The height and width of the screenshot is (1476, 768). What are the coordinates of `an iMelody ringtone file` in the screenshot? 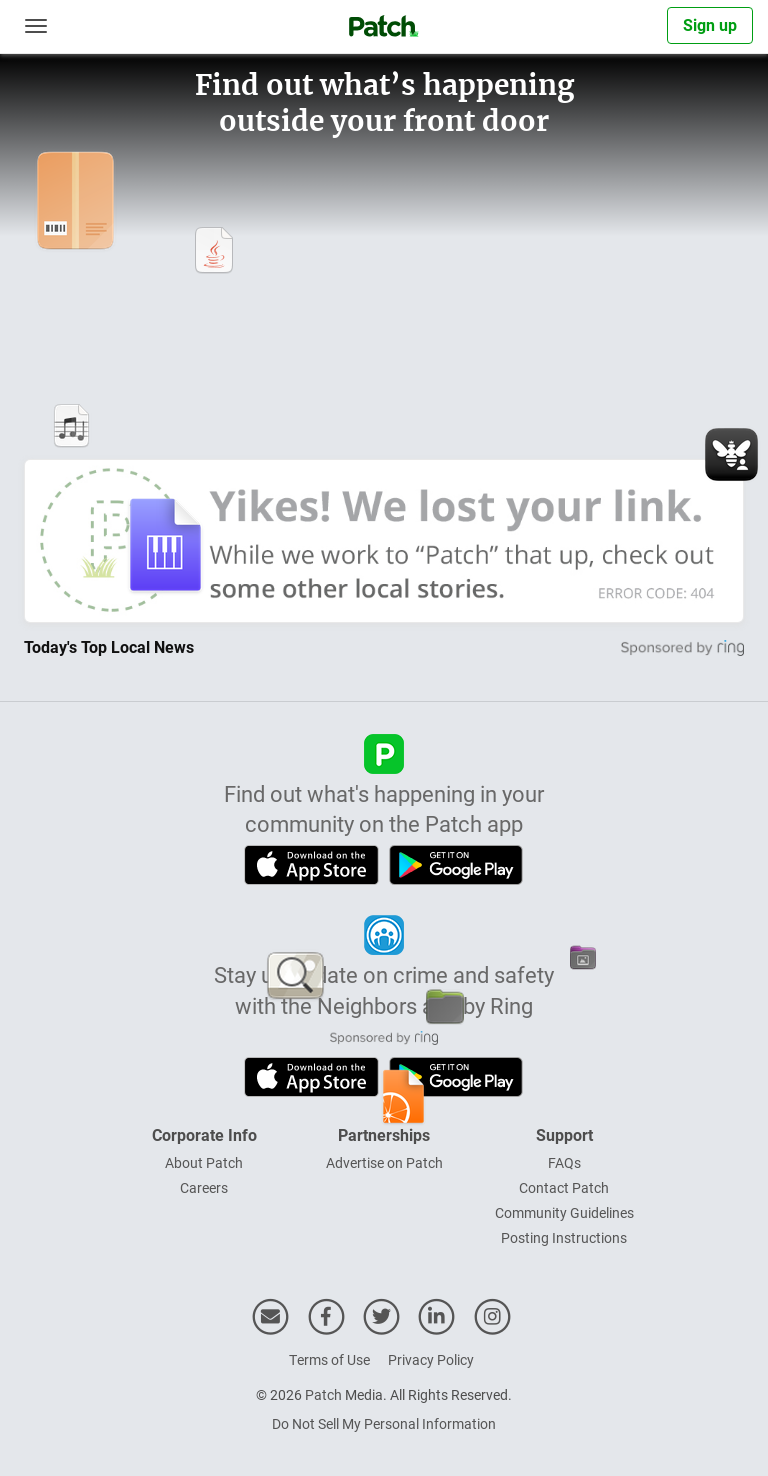 It's located at (71, 425).